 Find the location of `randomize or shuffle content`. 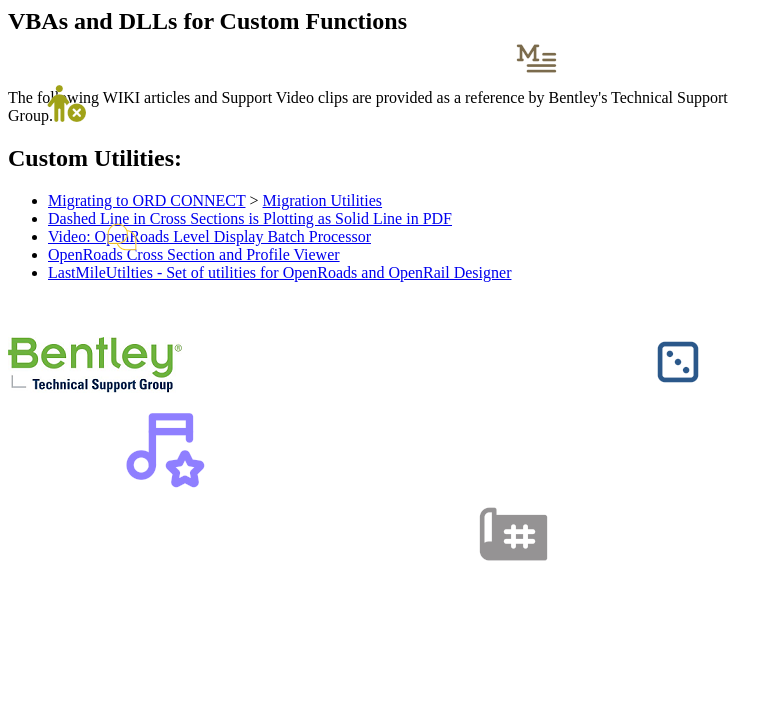

randomize or shuffle content is located at coordinates (678, 362).